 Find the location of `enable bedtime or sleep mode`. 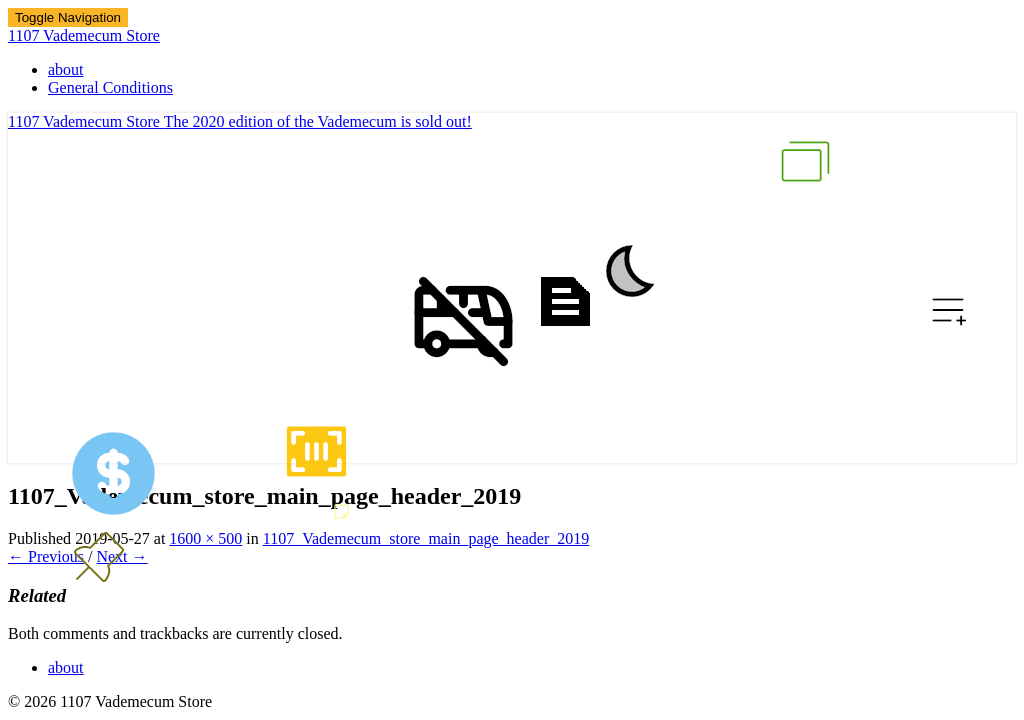

enable bedtime or sleep mode is located at coordinates (632, 271).